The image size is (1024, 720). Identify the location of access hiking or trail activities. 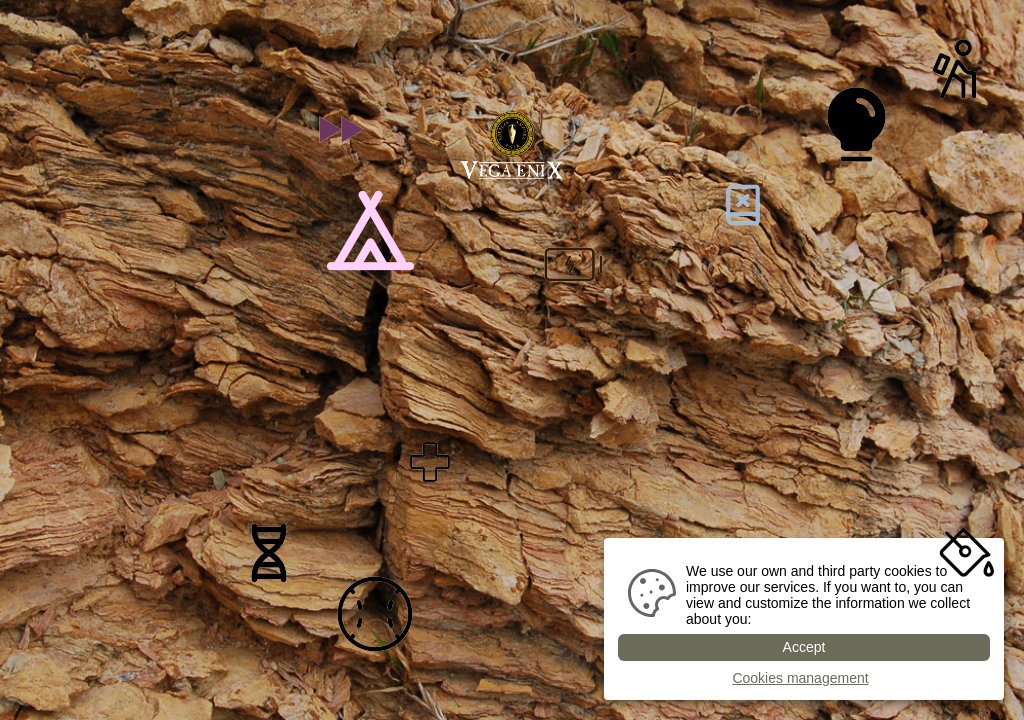
(957, 69).